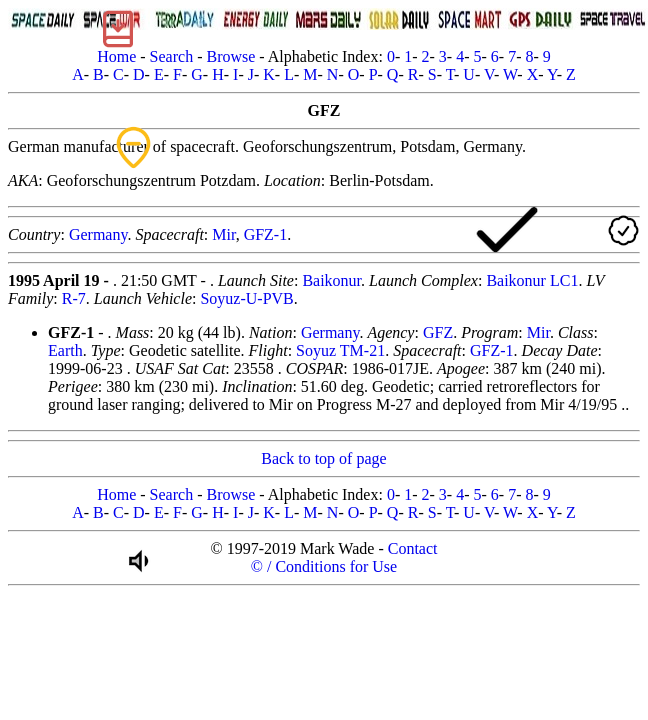 This screenshot has width=648, height=720. What do you see at coordinates (139, 561) in the screenshot?
I see `decrease audio volume` at bounding box center [139, 561].